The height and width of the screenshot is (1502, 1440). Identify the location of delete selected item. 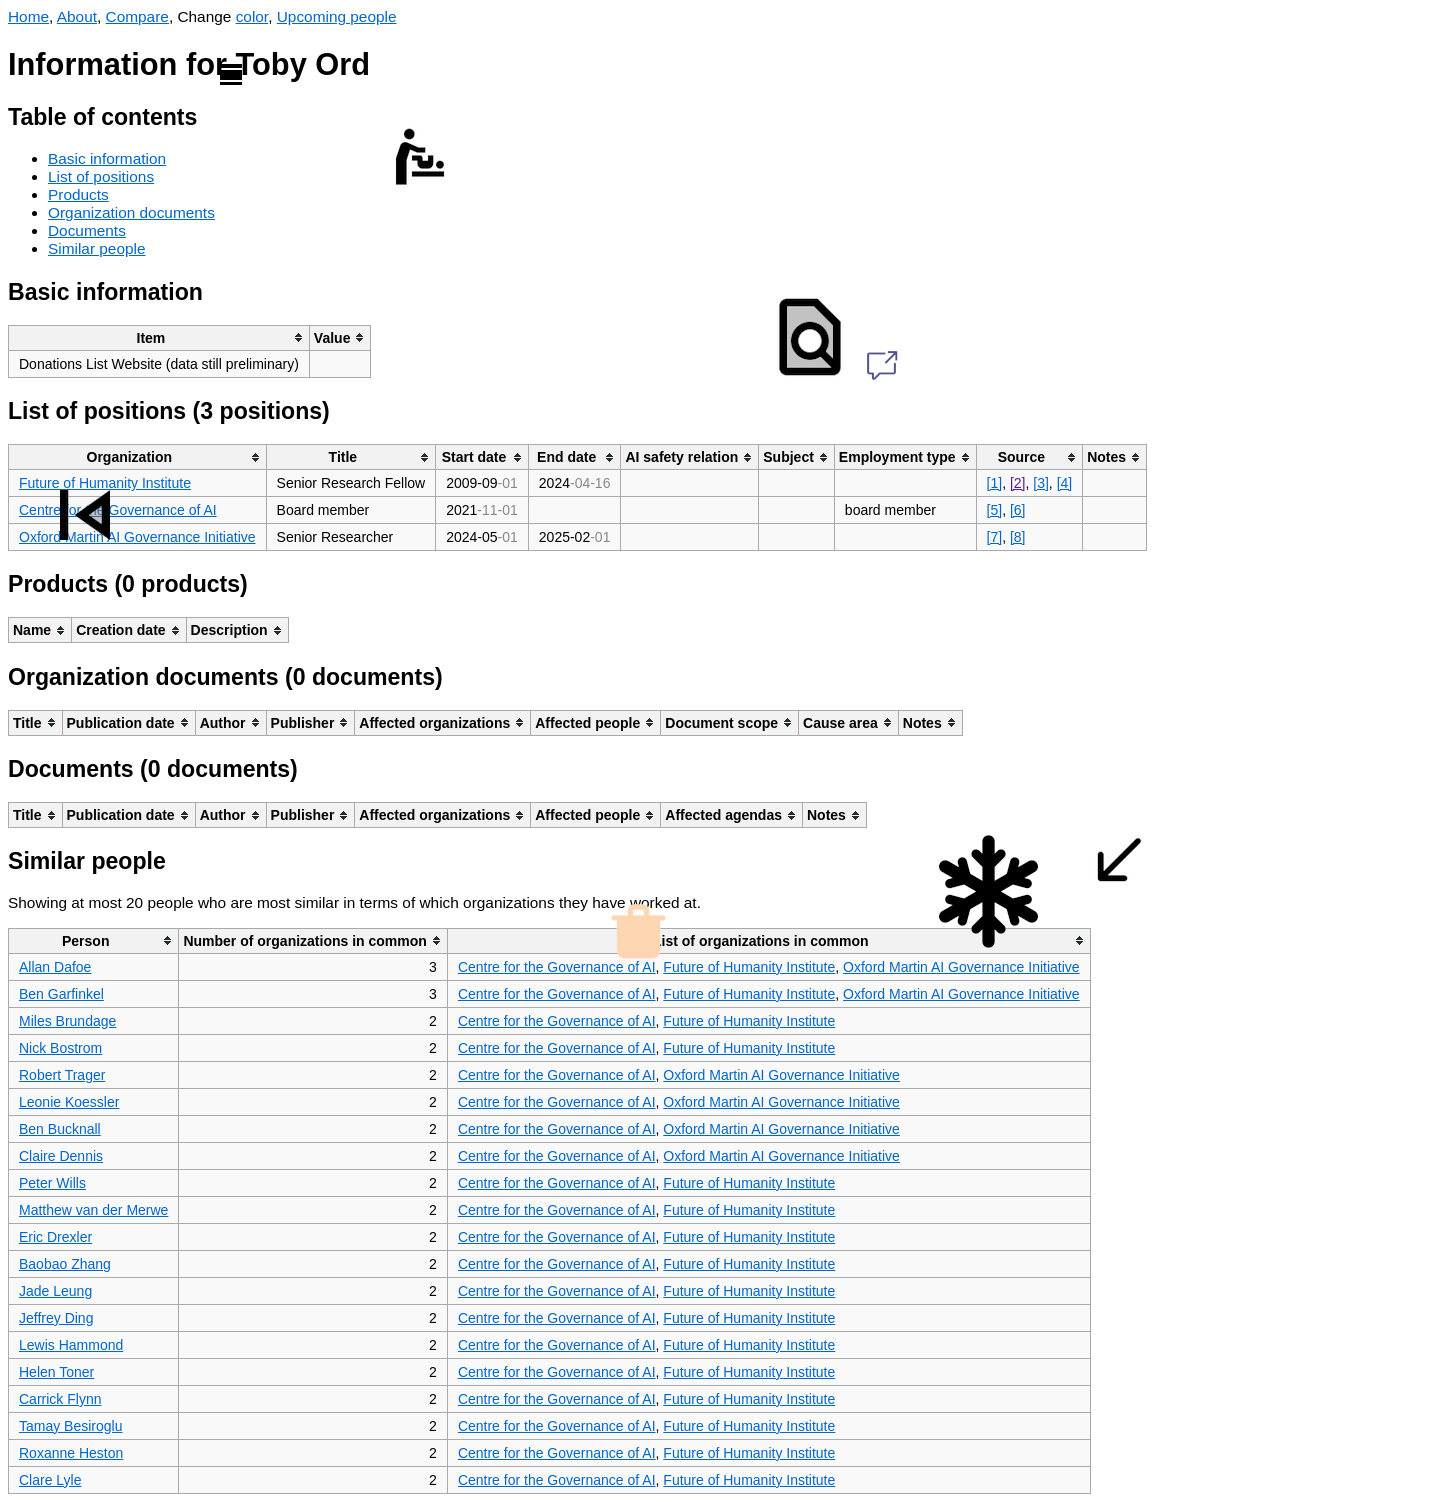
(638, 931).